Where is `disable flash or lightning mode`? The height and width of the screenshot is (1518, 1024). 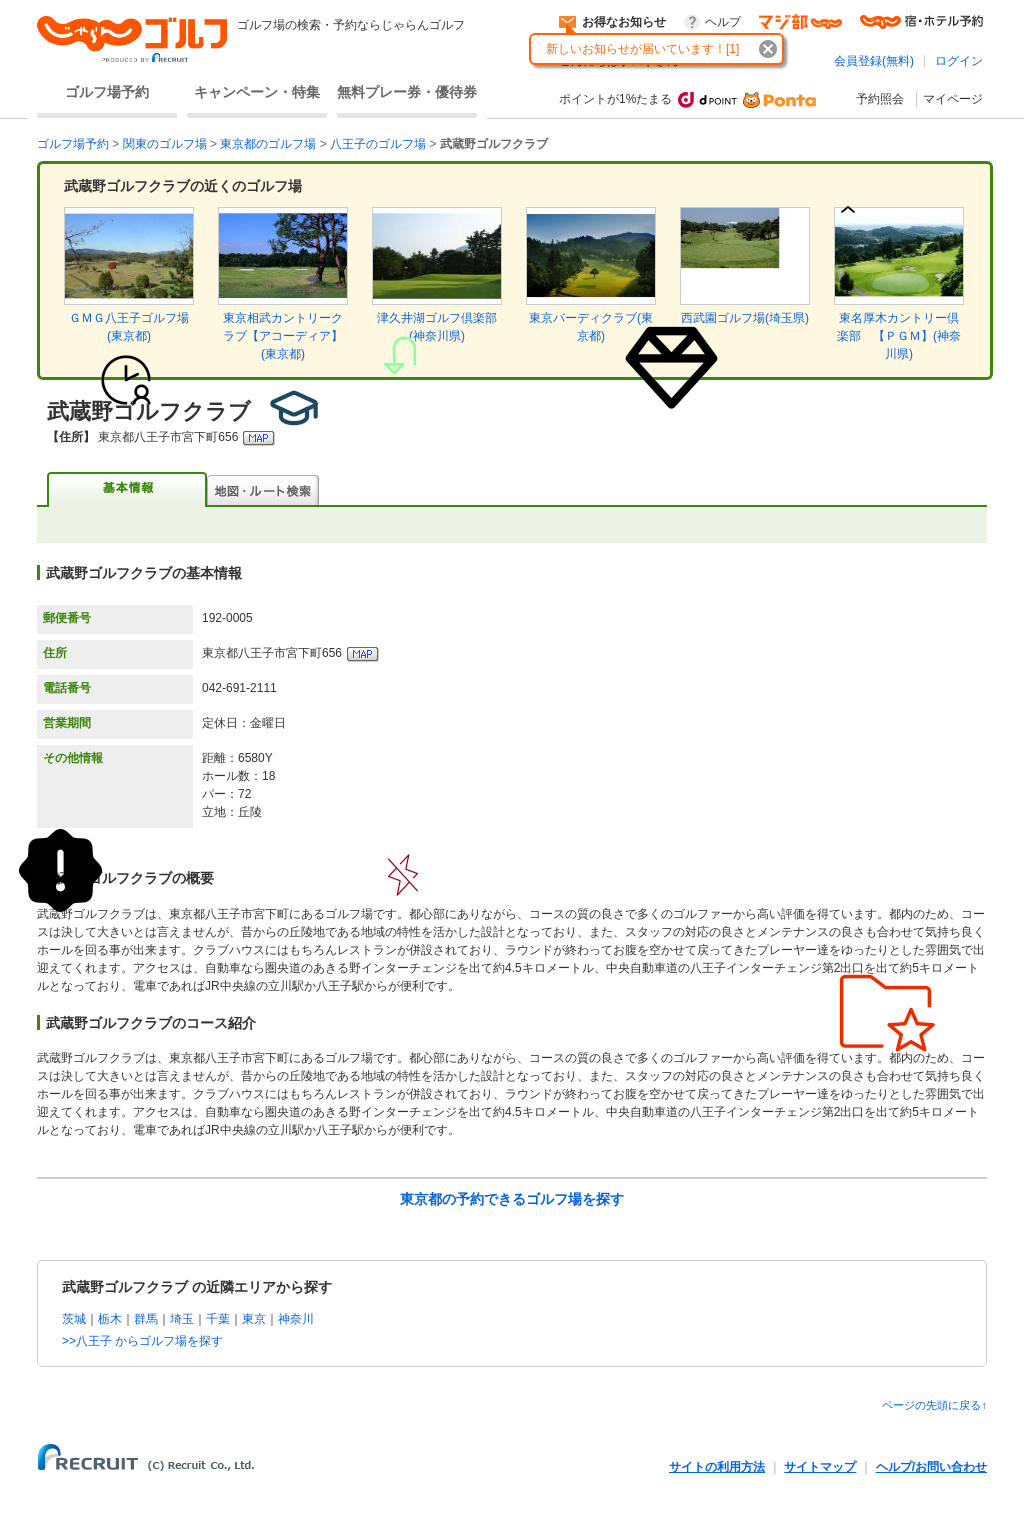
disable flash or lightning mode is located at coordinates (403, 875).